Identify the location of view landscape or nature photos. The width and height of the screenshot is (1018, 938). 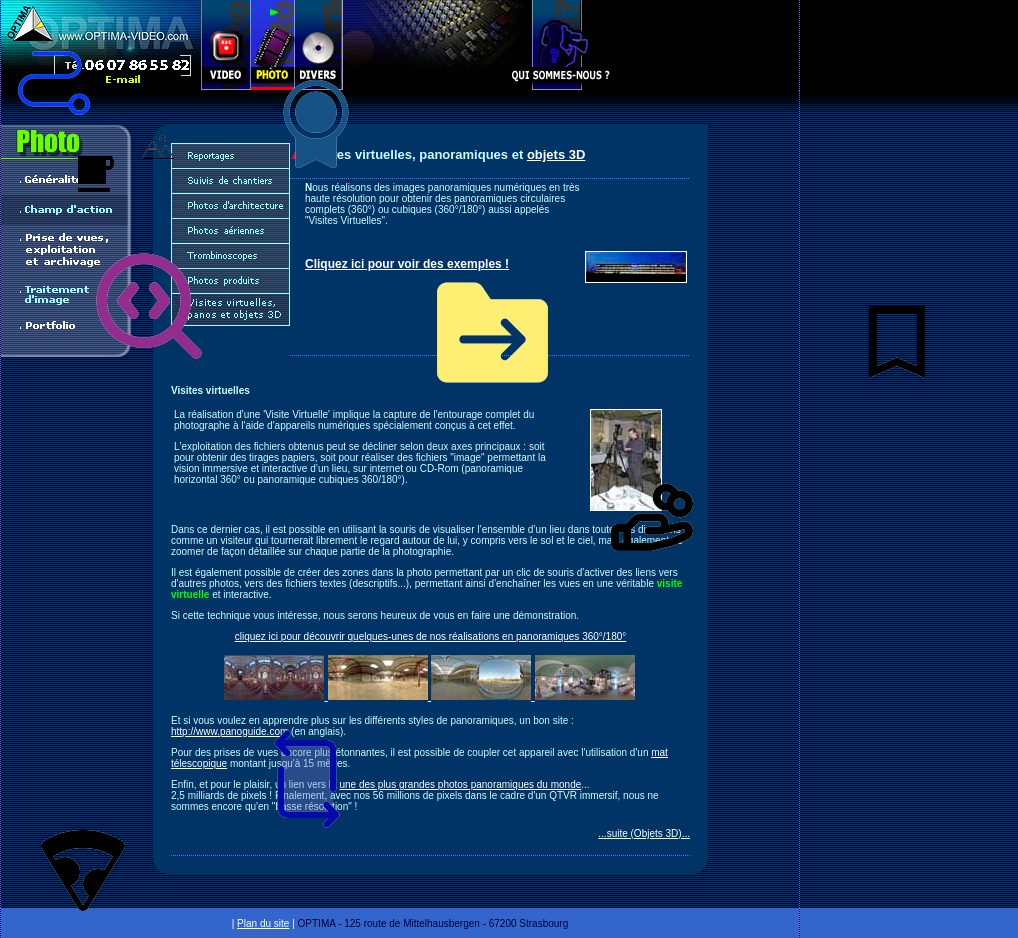
(158, 149).